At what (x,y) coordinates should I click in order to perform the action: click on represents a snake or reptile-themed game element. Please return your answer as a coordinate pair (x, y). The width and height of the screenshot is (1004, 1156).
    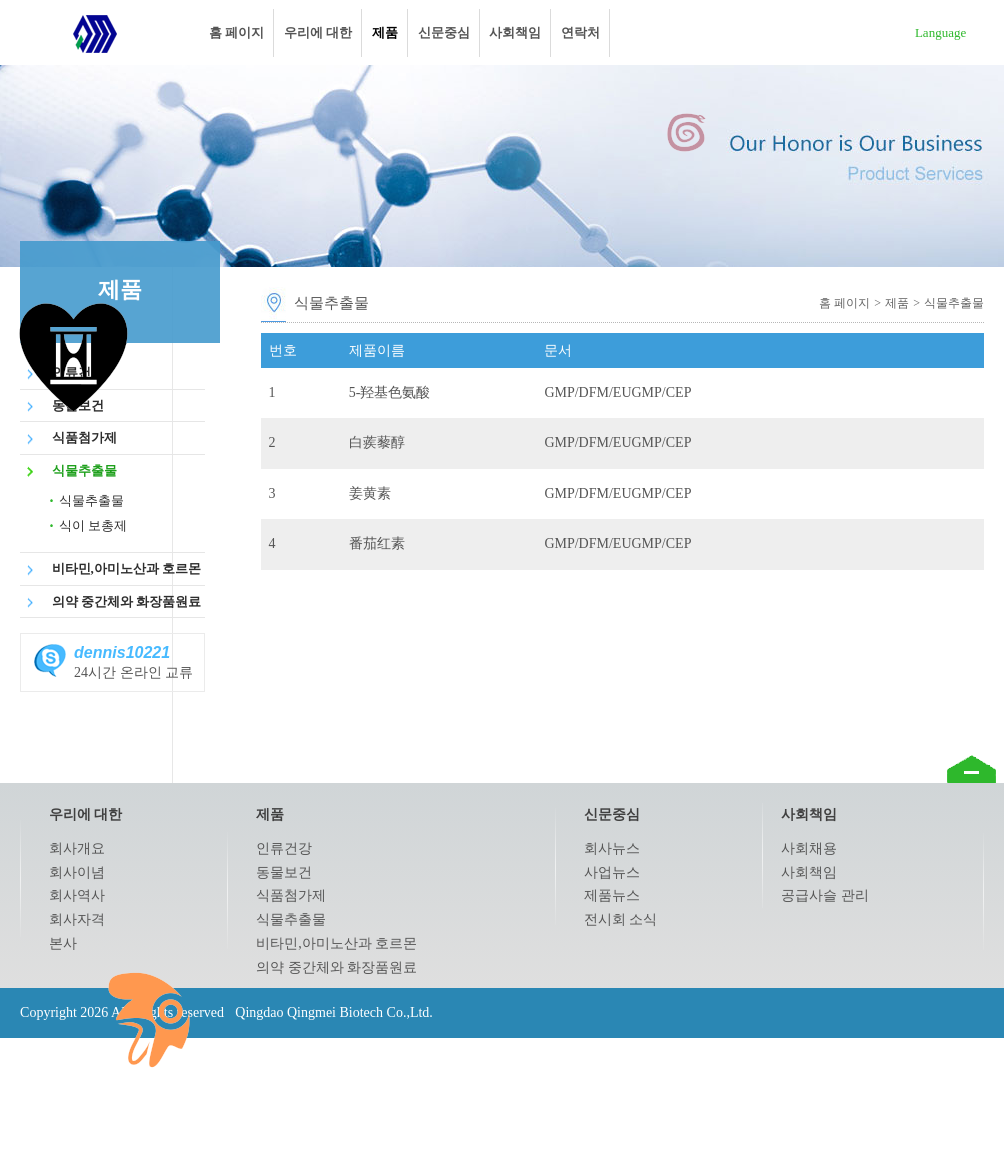
    Looking at the image, I should click on (686, 132).